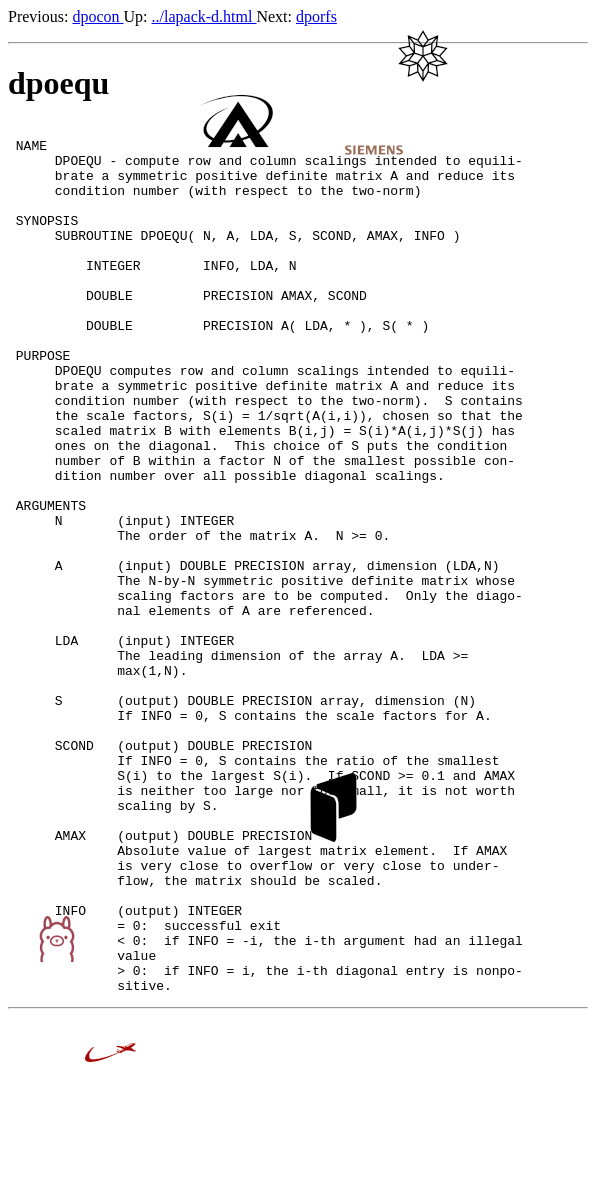 The width and height of the screenshot is (596, 1191). Describe the element at coordinates (236, 121) in the screenshot. I see `asymmetrik company logo` at that location.